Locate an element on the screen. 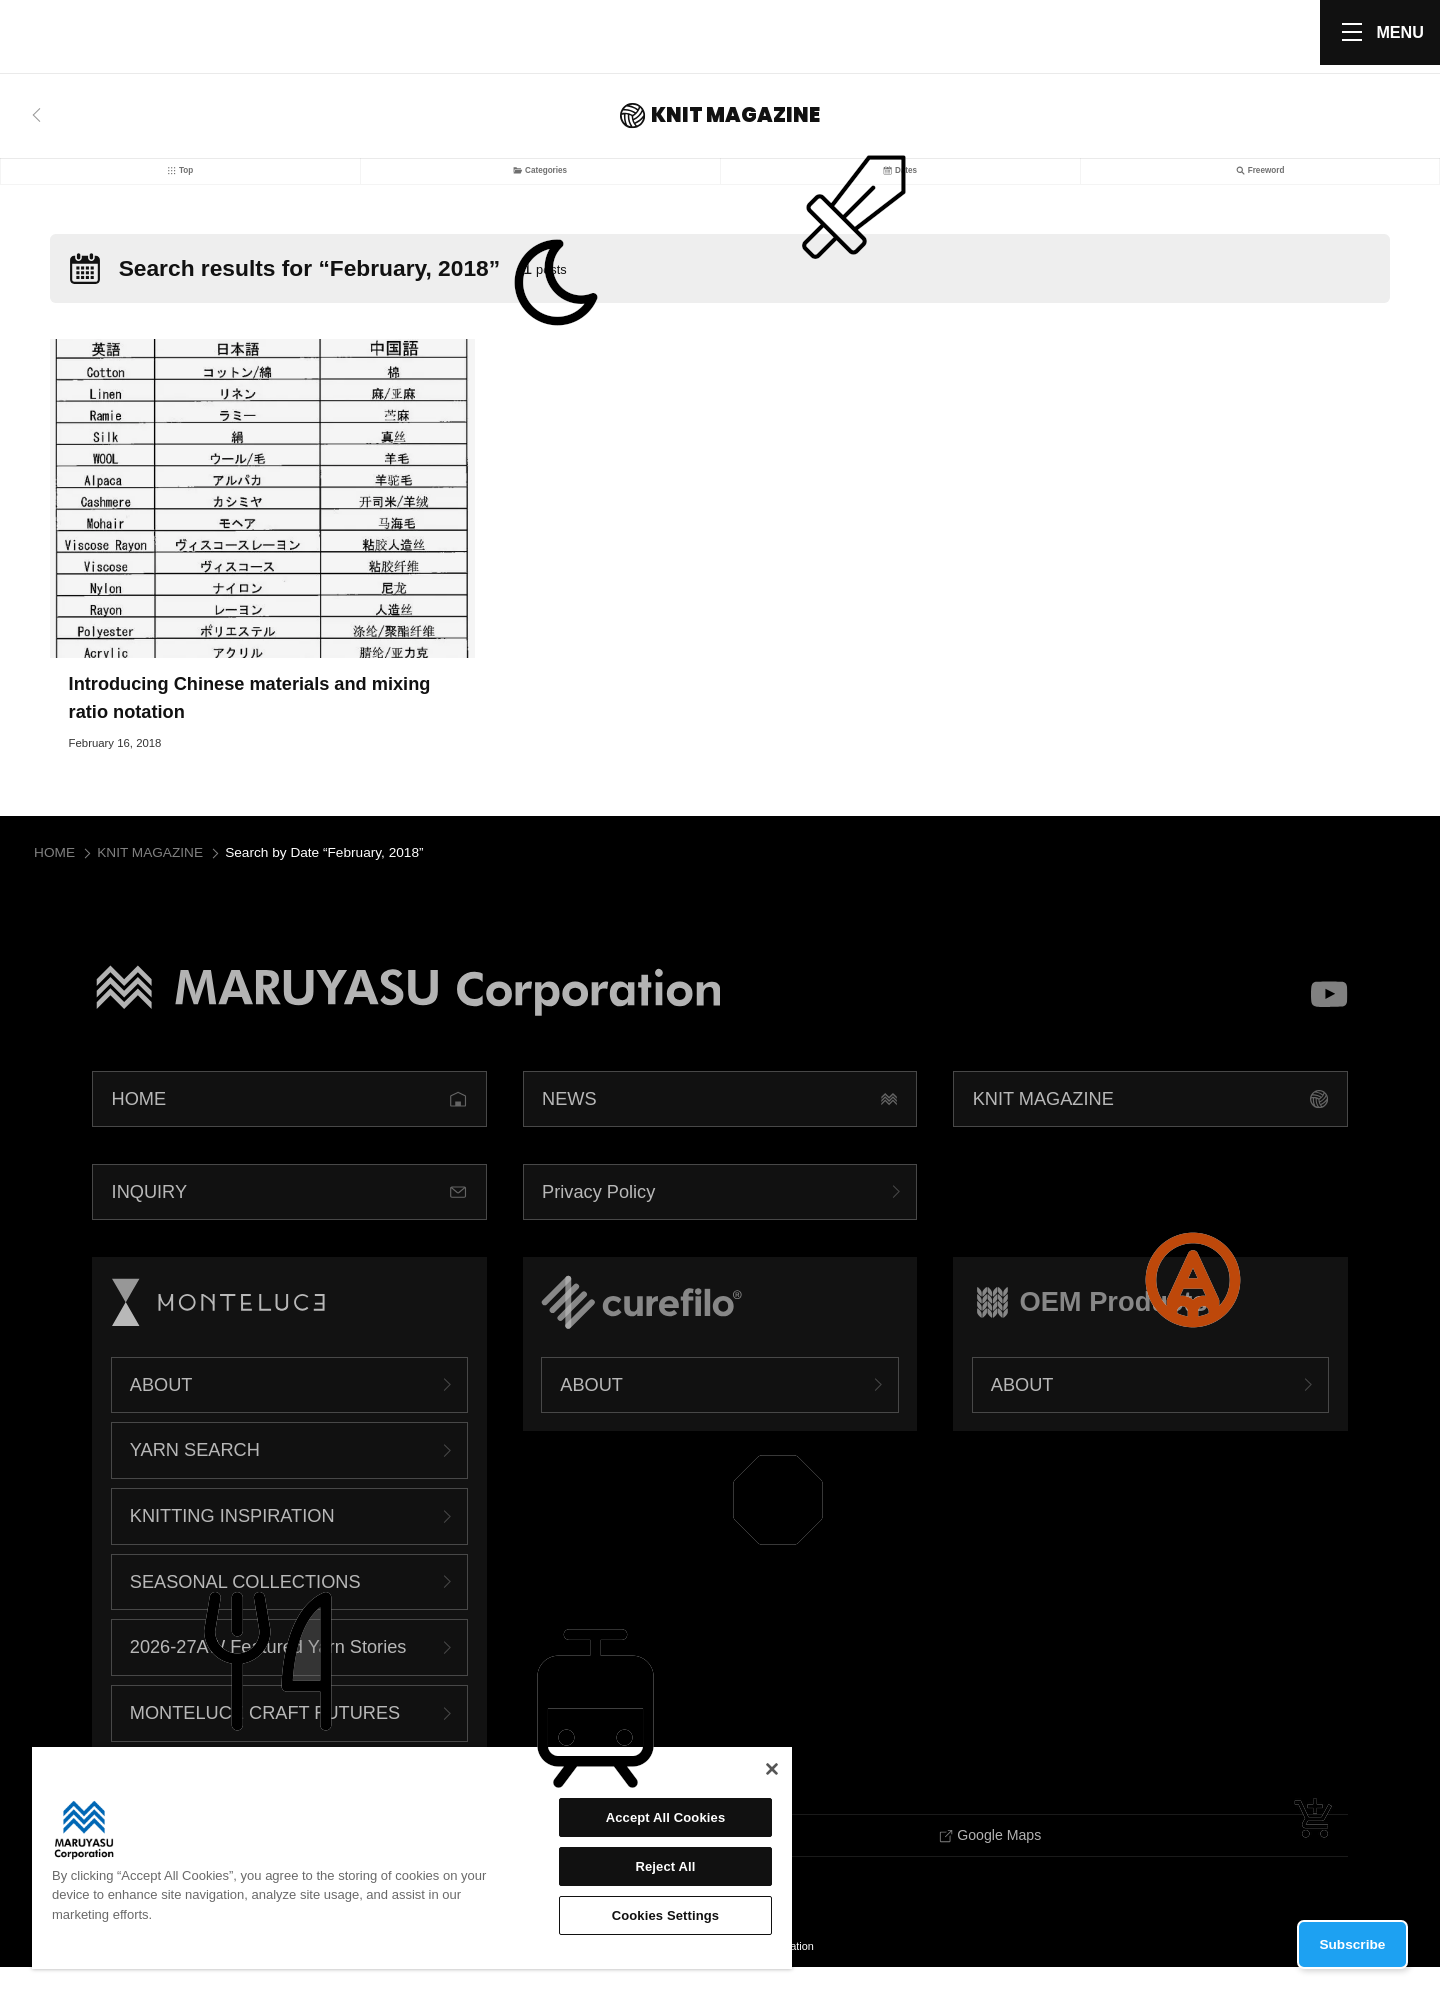 The image size is (1440, 2001). access combat or battle features is located at coordinates (856, 205).